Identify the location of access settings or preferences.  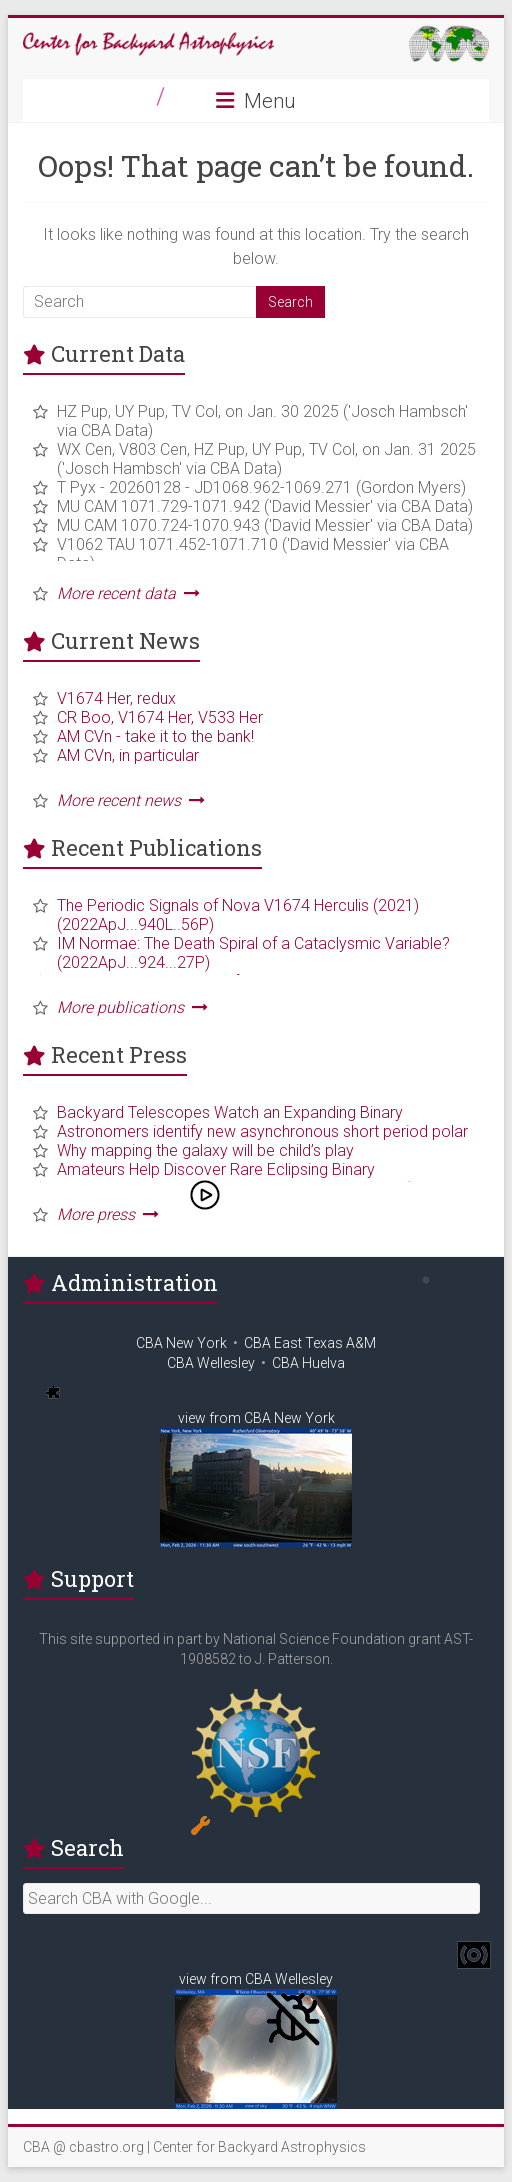
(200, 1825).